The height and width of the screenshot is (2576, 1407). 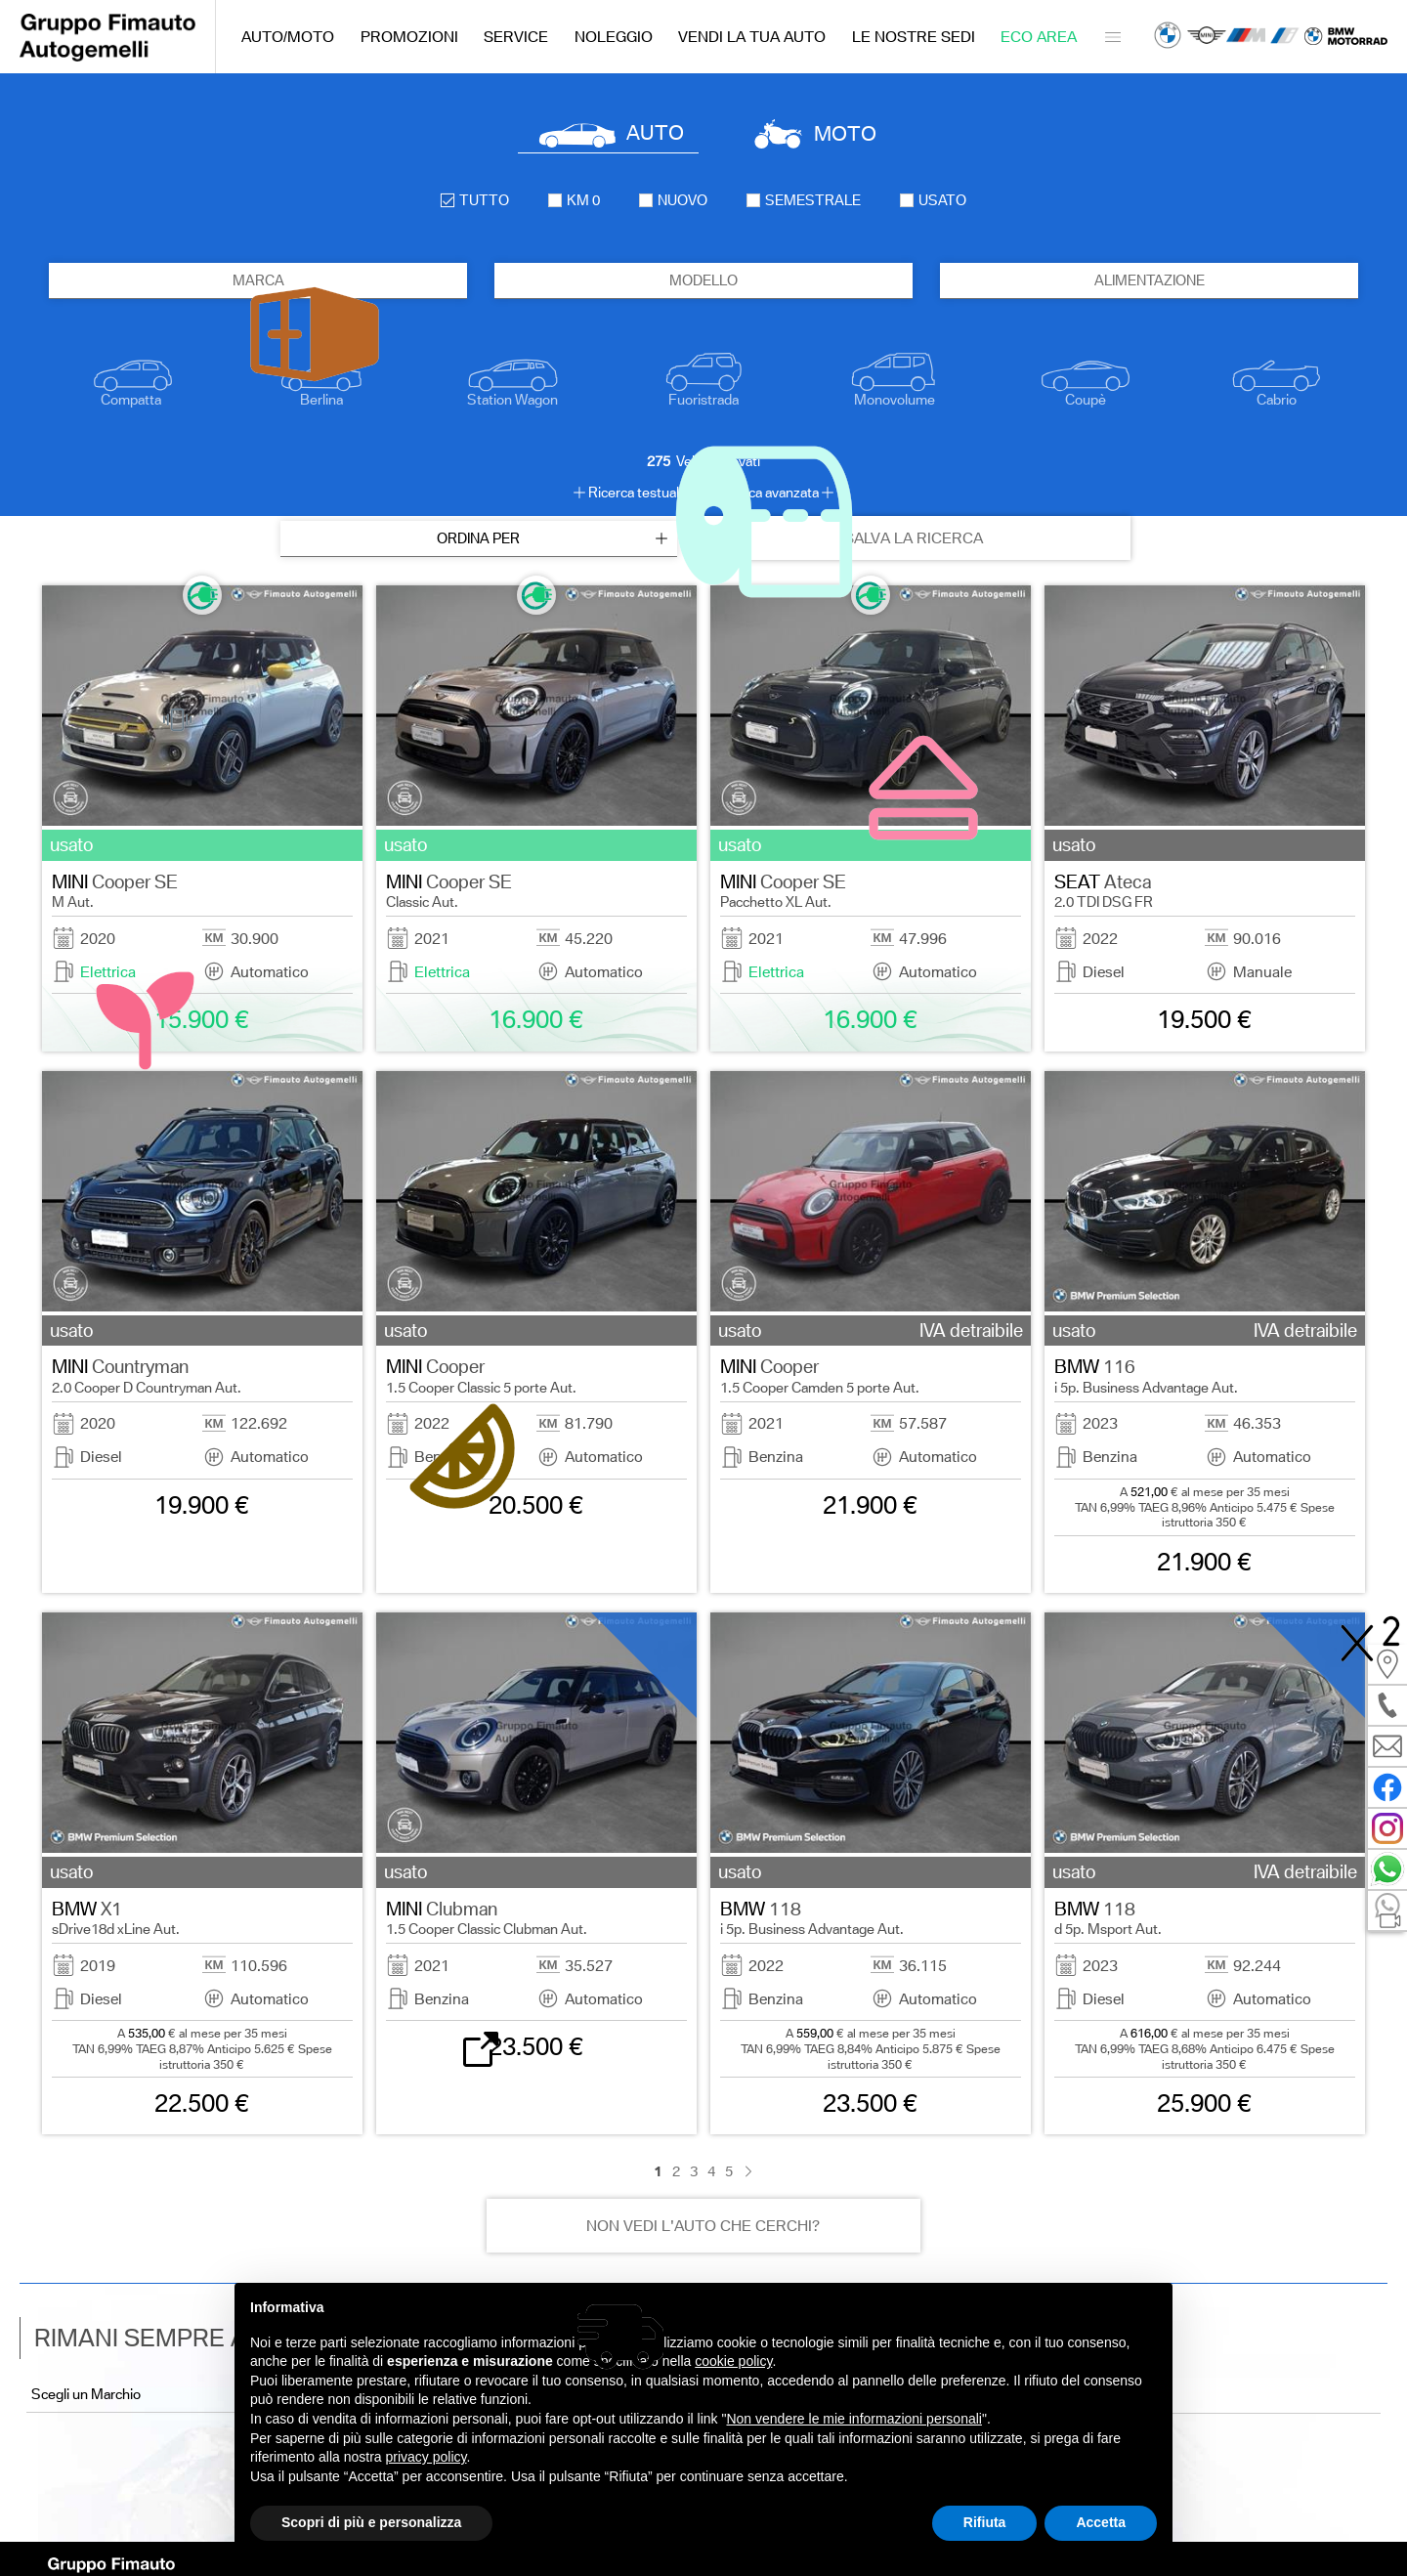 I want to click on bathroom or restroom location indicator, so click(x=764, y=522).